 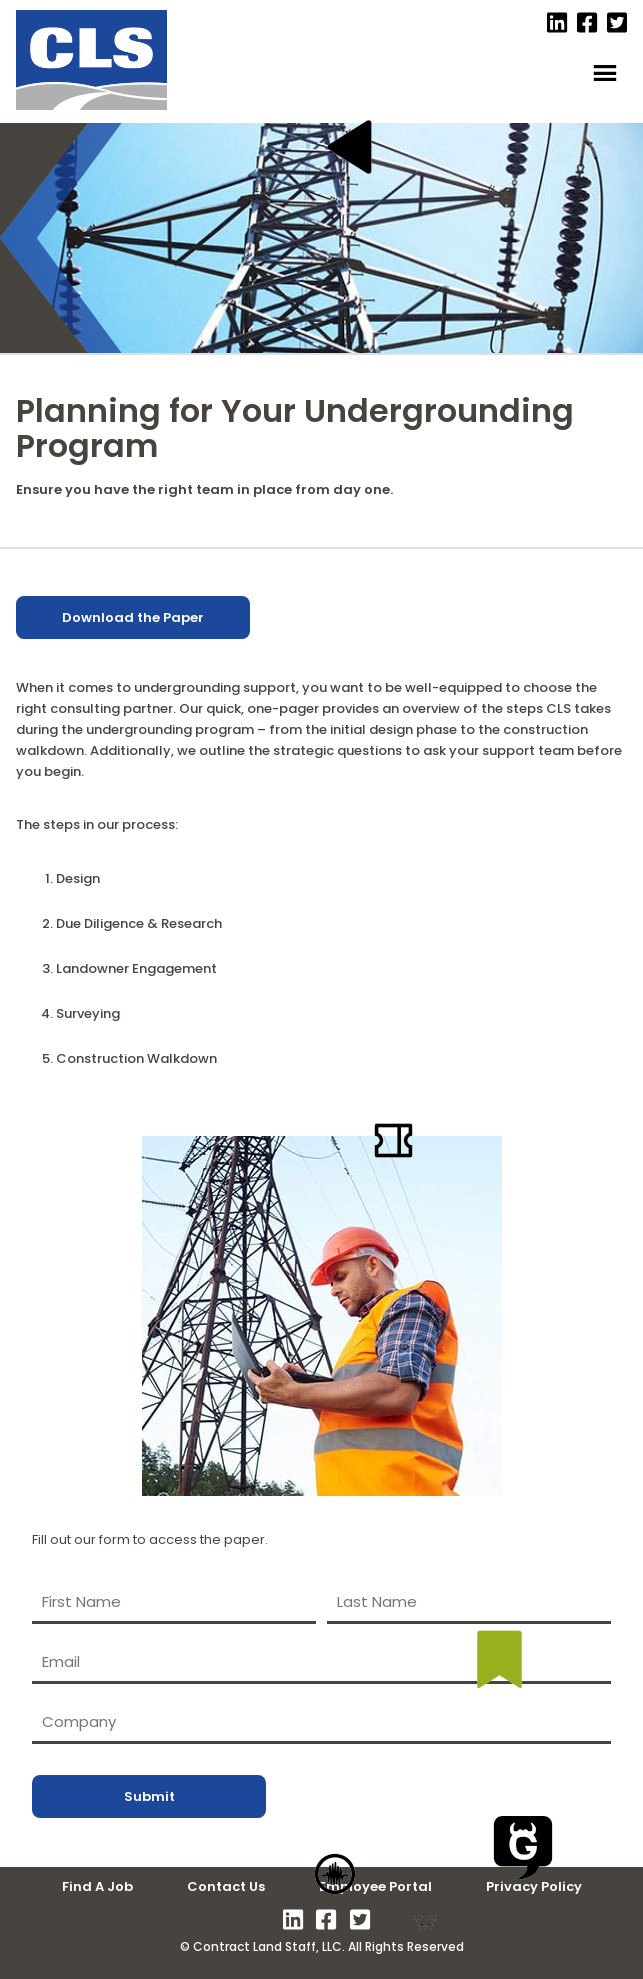 What do you see at coordinates (425, 1922) in the screenshot?
I see `open the Lemmy app` at bounding box center [425, 1922].